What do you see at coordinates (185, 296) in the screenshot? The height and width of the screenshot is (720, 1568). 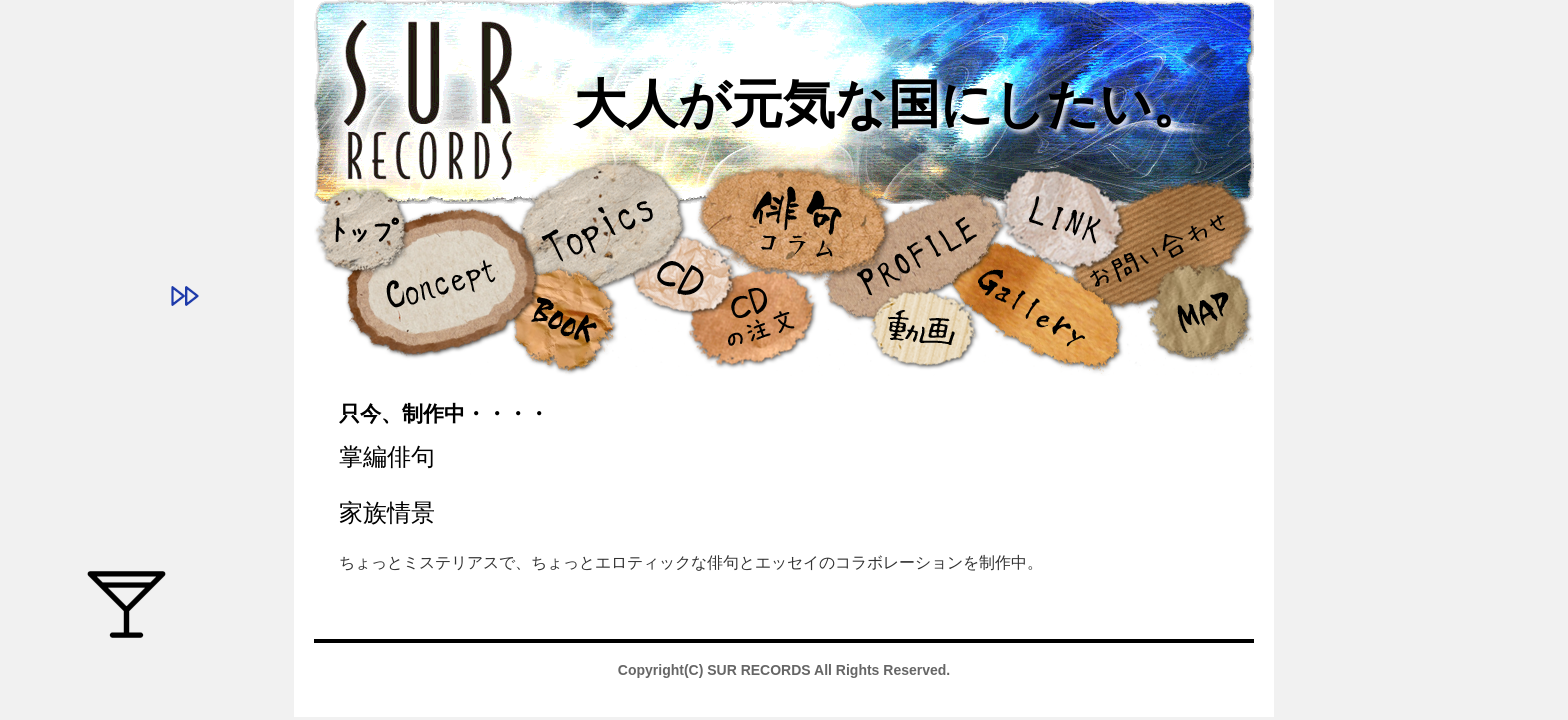 I see `skip forward in media playback` at bounding box center [185, 296].